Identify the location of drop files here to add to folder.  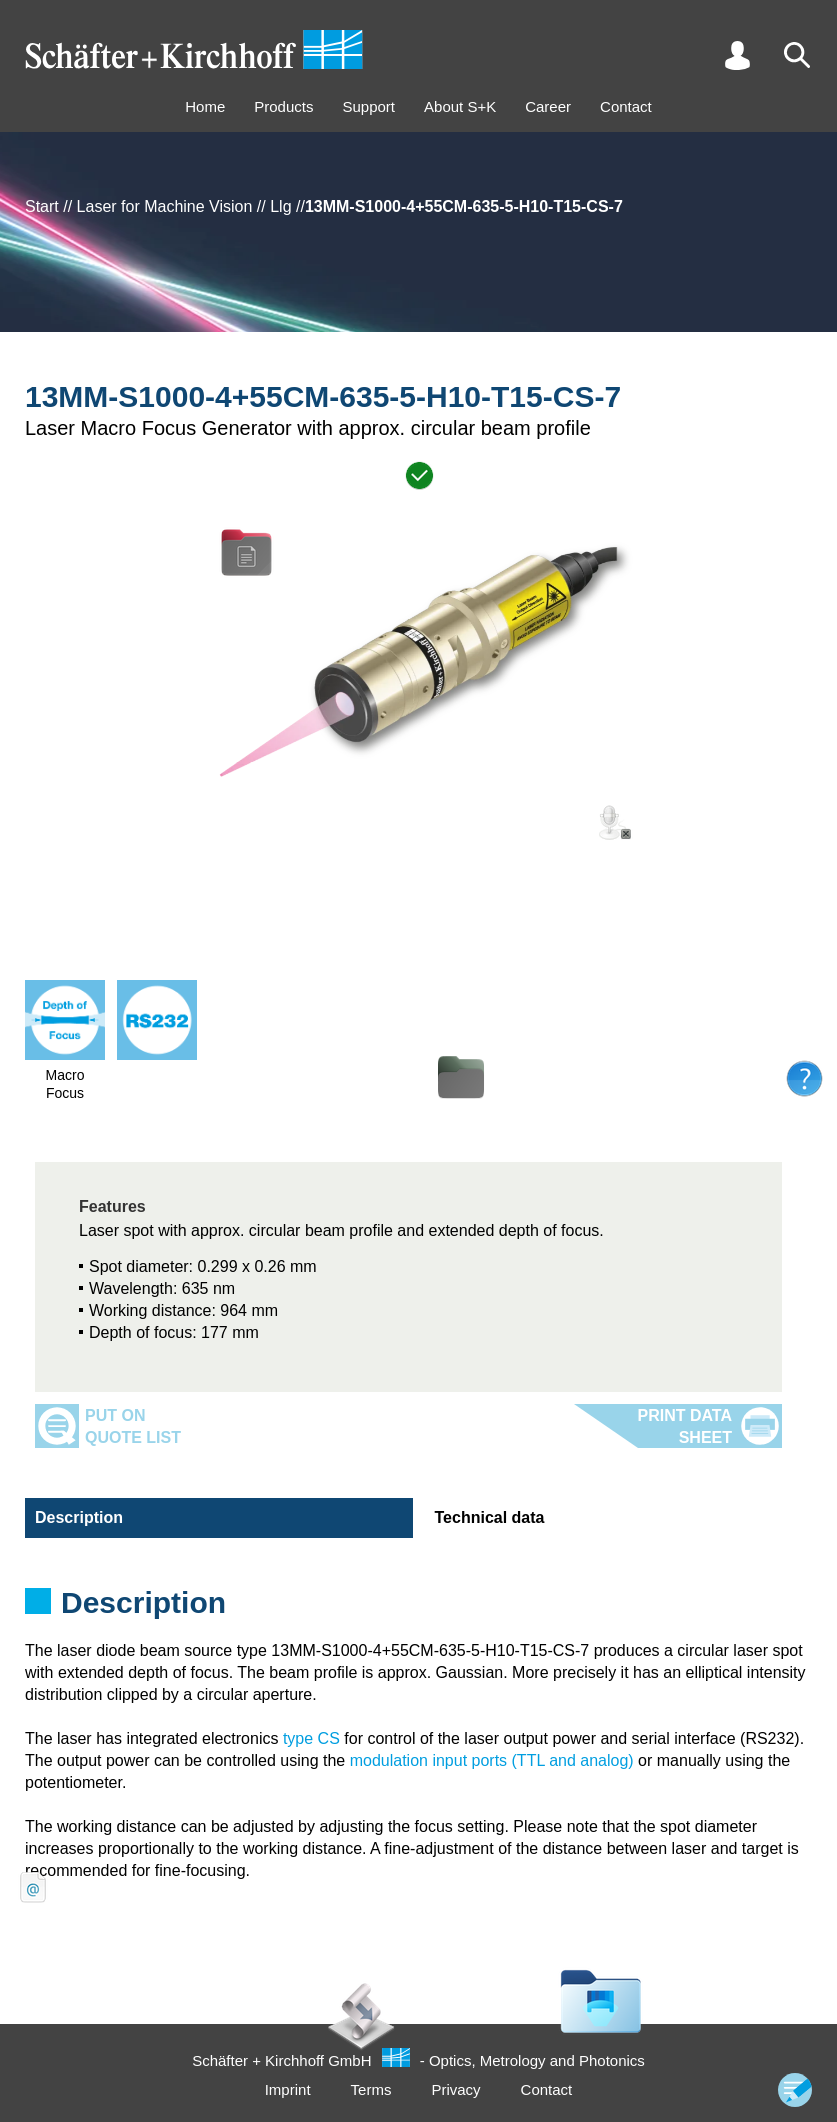
(461, 1077).